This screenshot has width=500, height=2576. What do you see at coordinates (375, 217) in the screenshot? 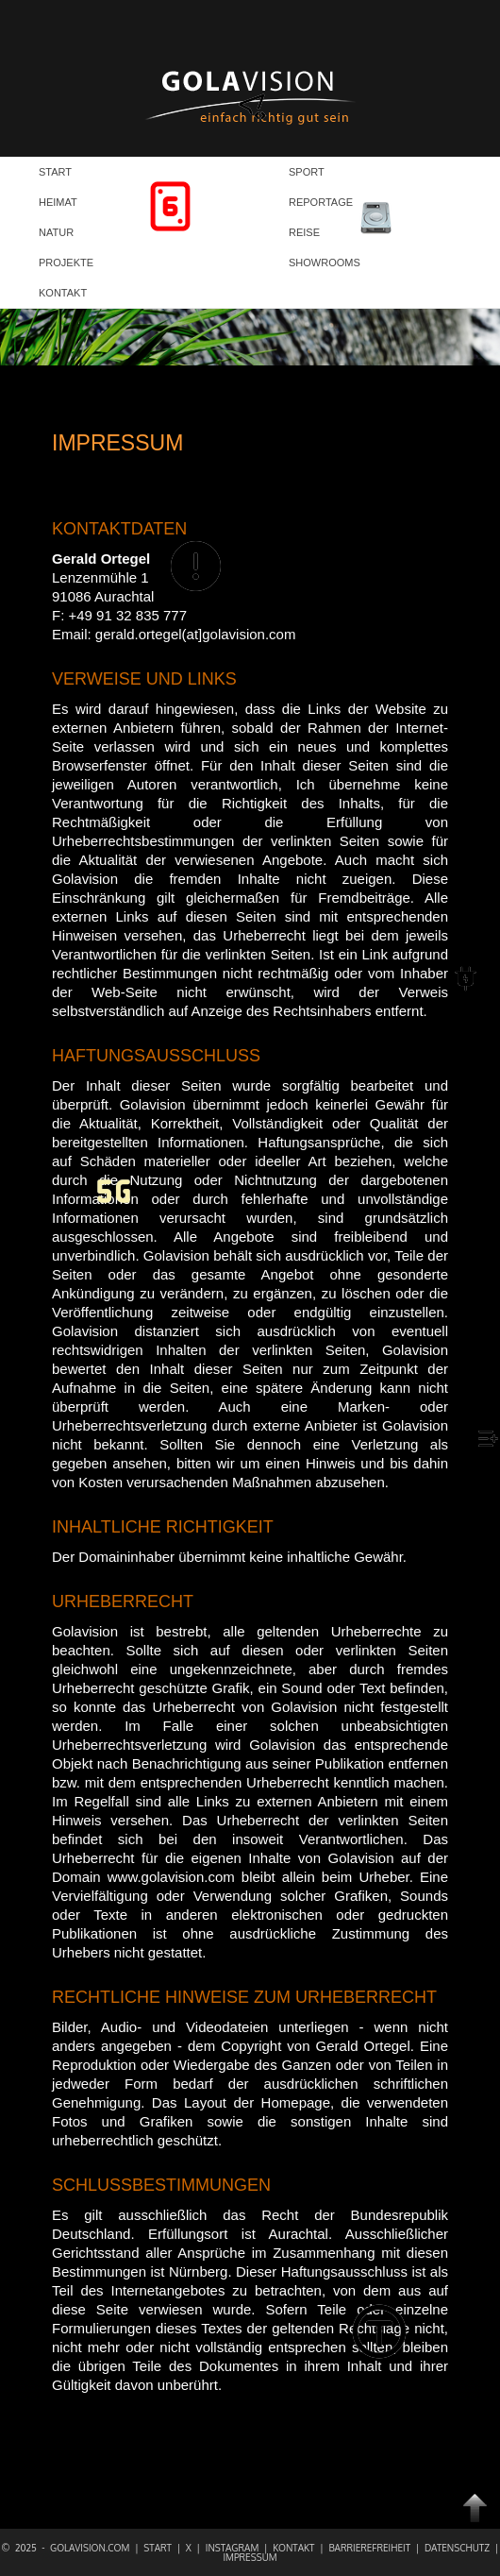
I see `access local hard drive storage` at bounding box center [375, 217].